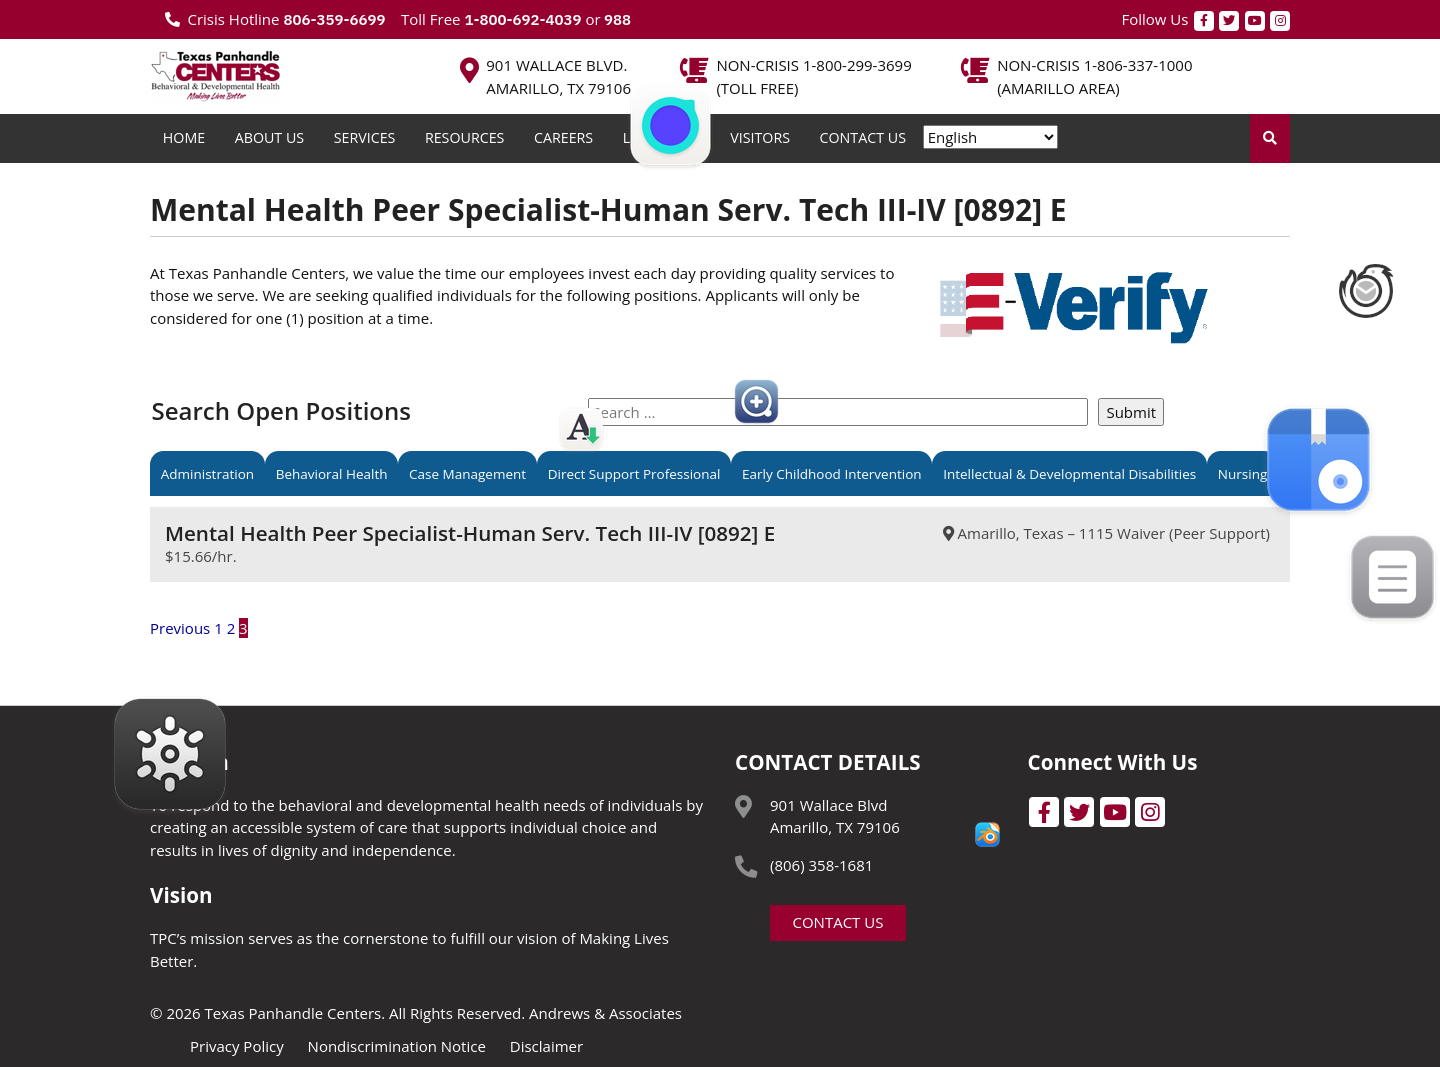  What do you see at coordinates (1392, 578) in the screenshot?
I see `access menu editing preferences` at bounding box center [1392, 578].